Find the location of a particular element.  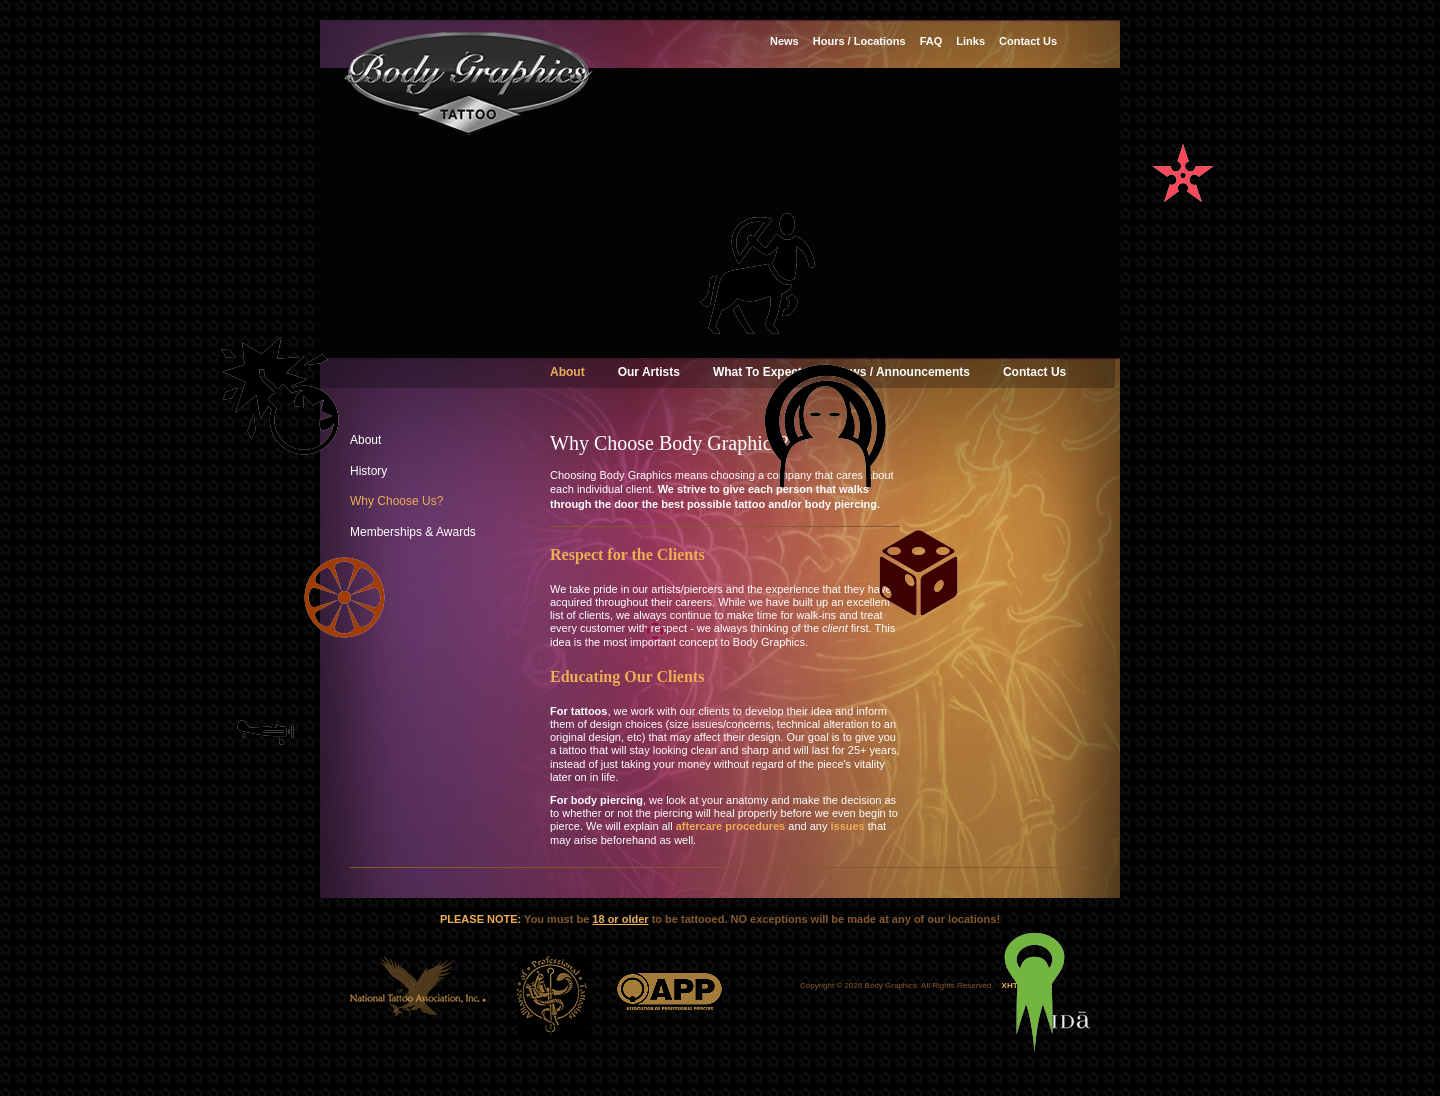

citrus fruit category in a food or grocery app is located at coordinates (344, 597).